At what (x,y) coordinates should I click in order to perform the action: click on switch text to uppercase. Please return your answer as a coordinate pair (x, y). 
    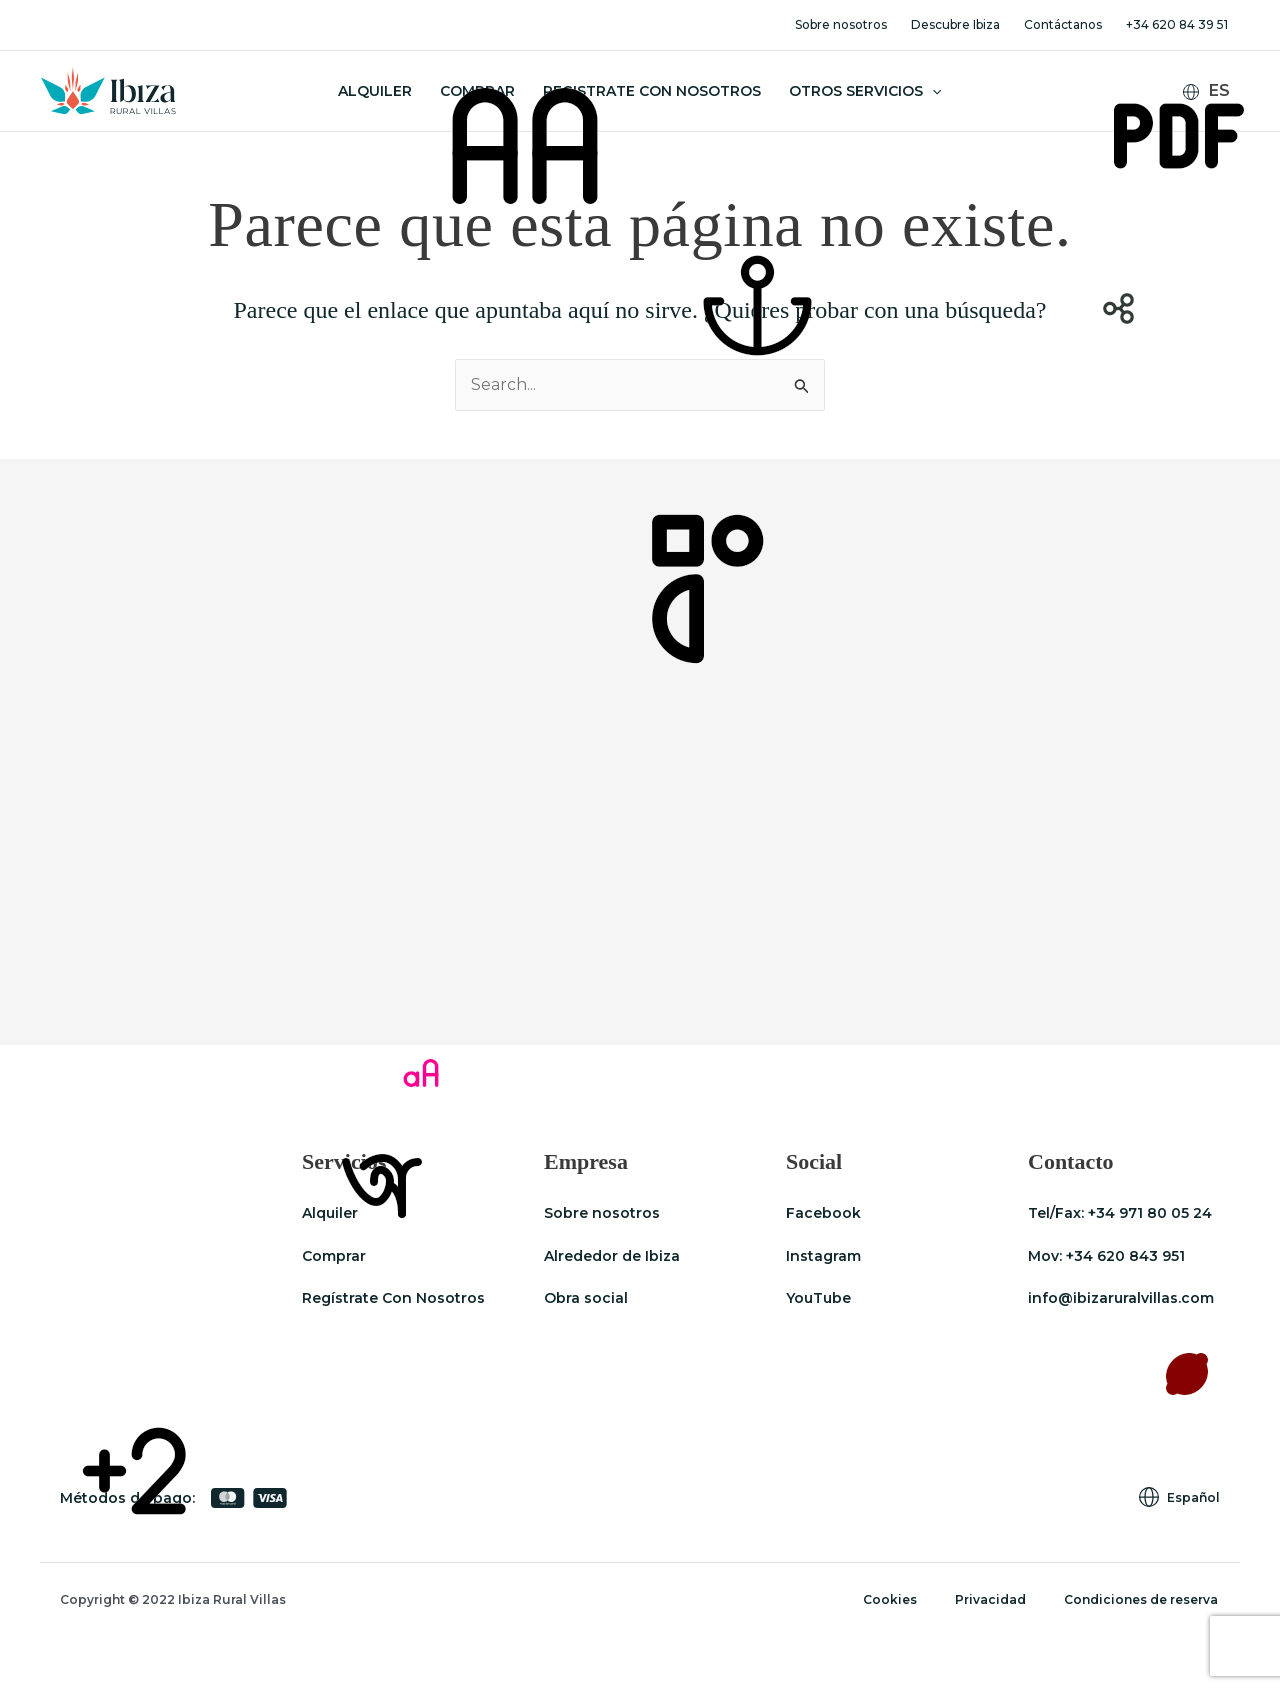
    Looking at the image, I should click on (525, 146).